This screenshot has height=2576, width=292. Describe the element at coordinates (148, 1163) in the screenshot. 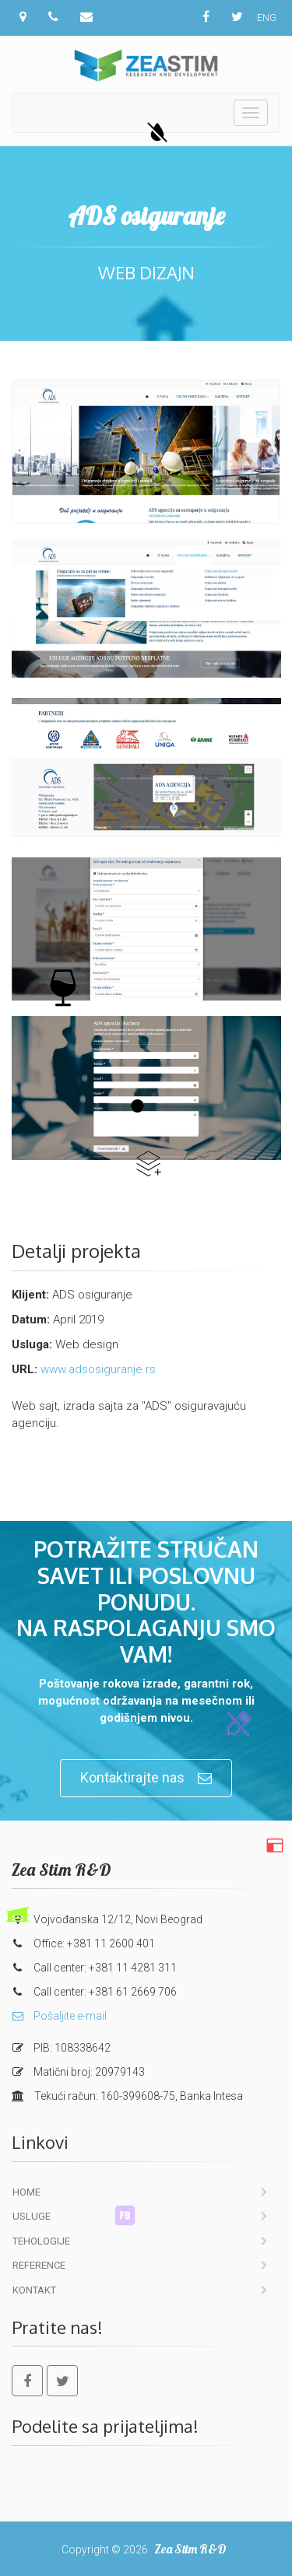

I see `add a new layer to the stack` at that location.